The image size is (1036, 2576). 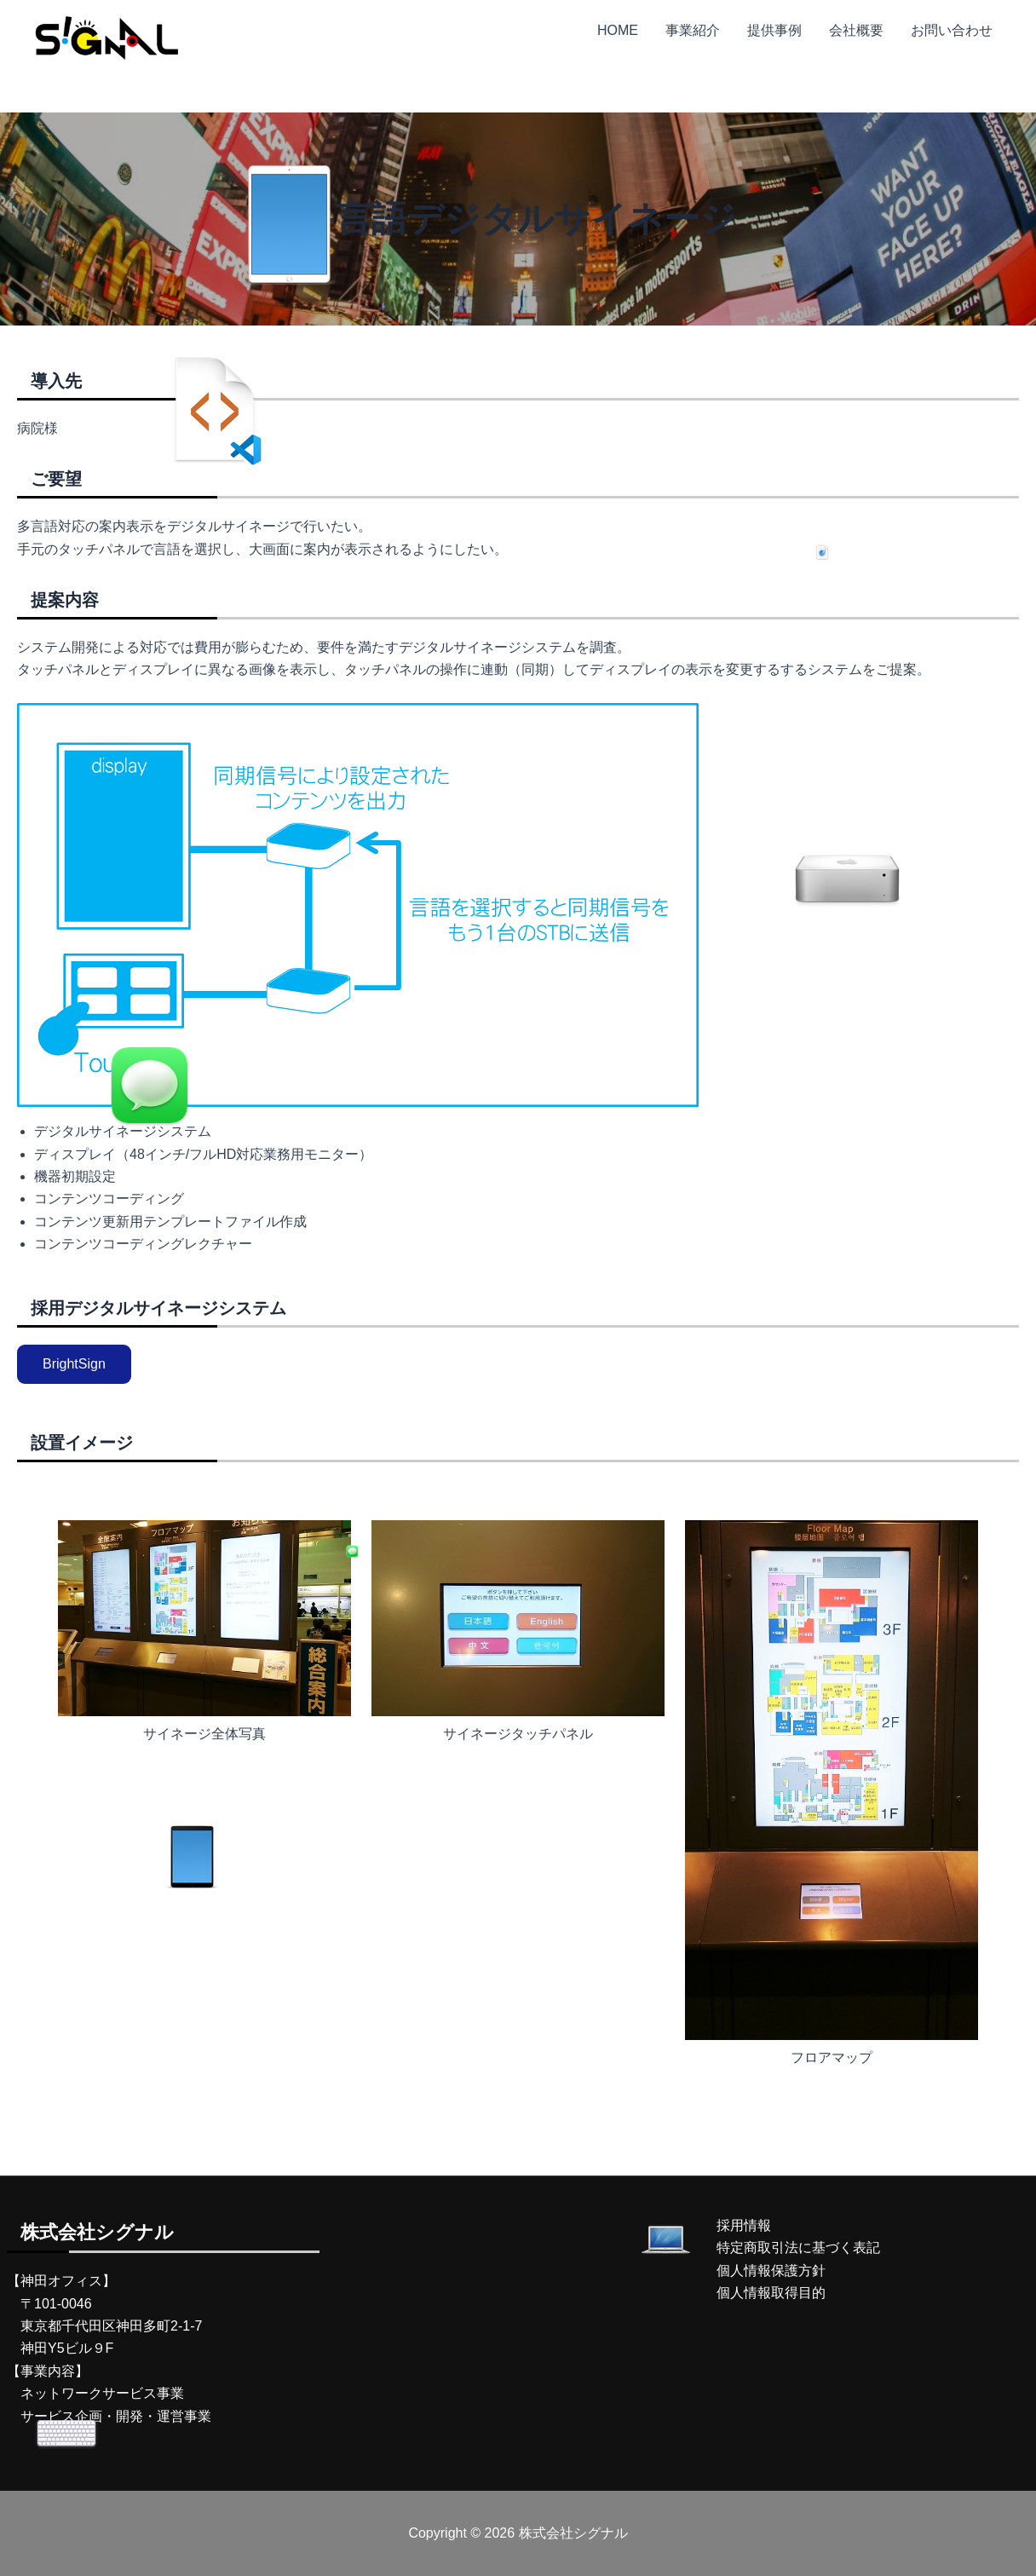 I want to click on indicates this device is a macbook air, so click(x=665, y=2237).